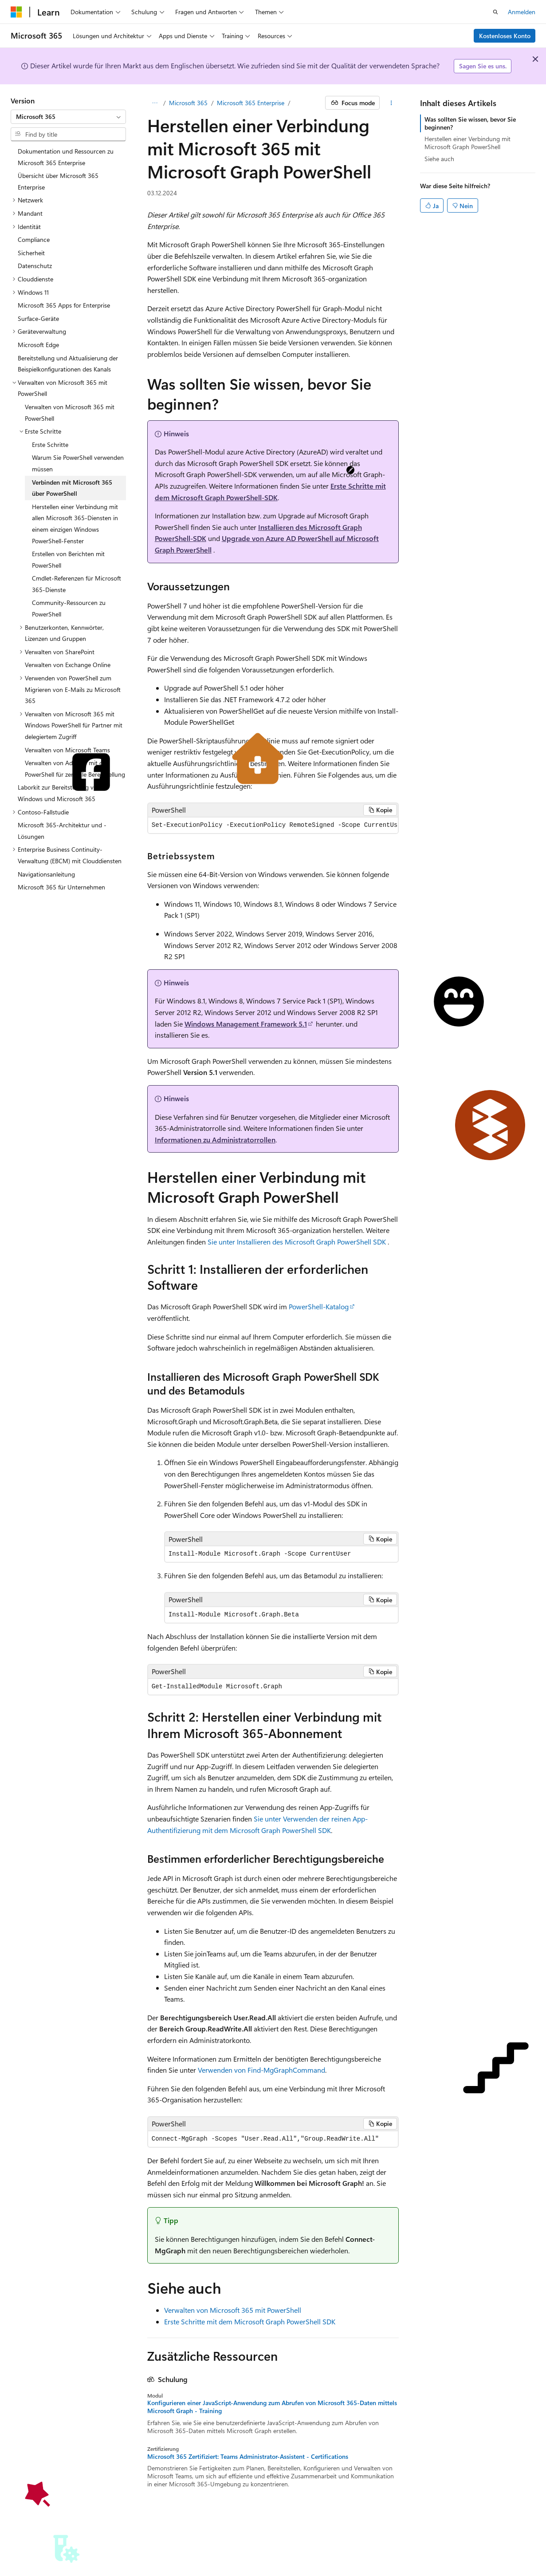 The image size is (546, 2576). Describe the element at coordinates (91, 772) in the screenshot. I see `link to facebook profile or page` at that location.